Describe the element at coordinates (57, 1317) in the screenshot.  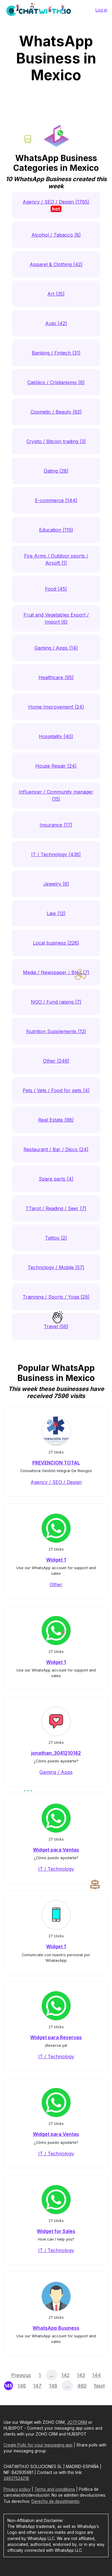
I see `applaud or show appreciation for content` at that location.